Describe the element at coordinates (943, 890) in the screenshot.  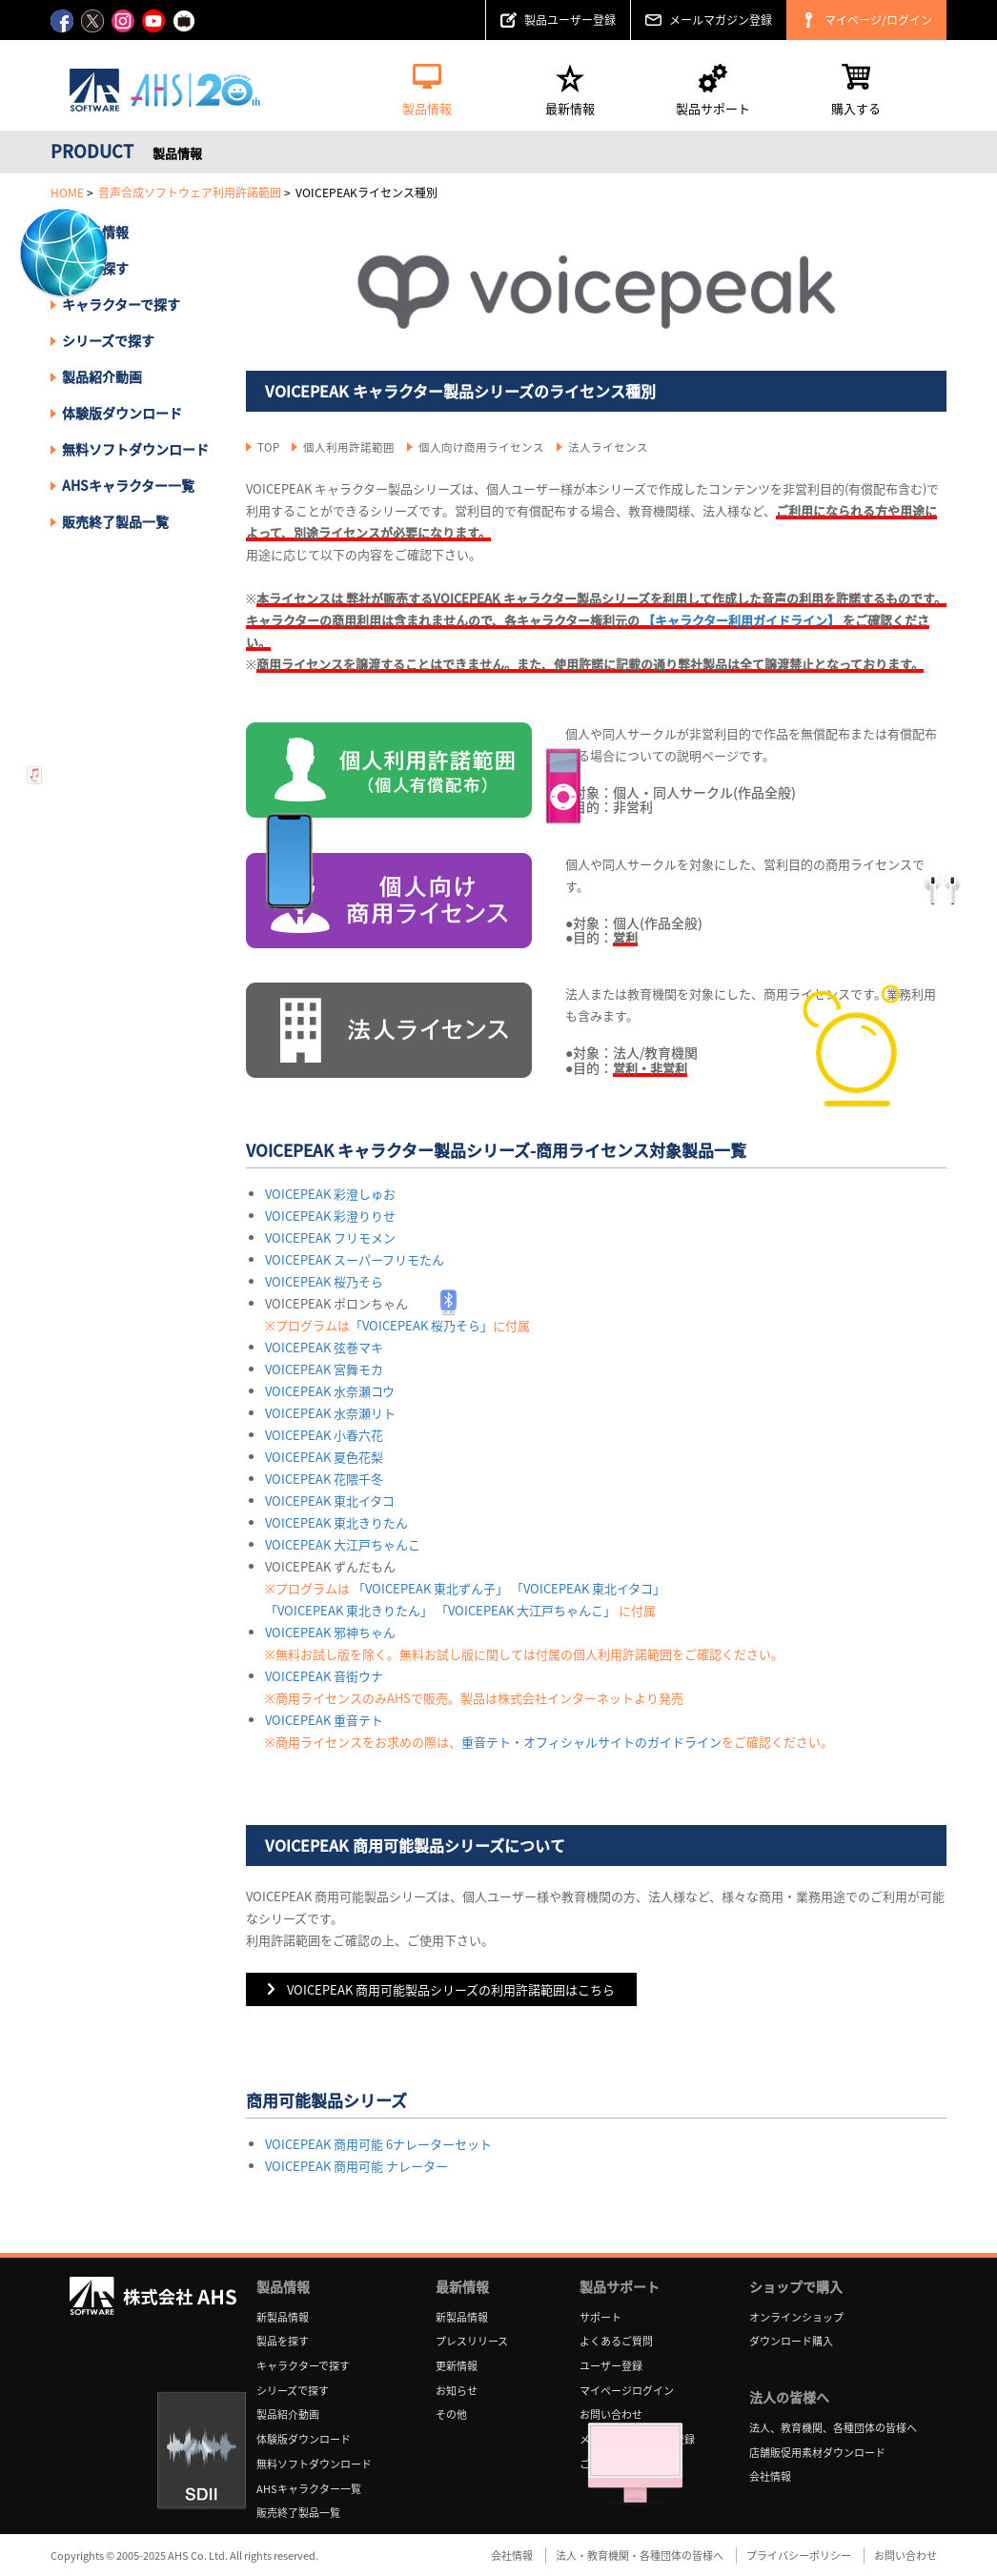
I see `connect bluetooth earbuds` at that location.